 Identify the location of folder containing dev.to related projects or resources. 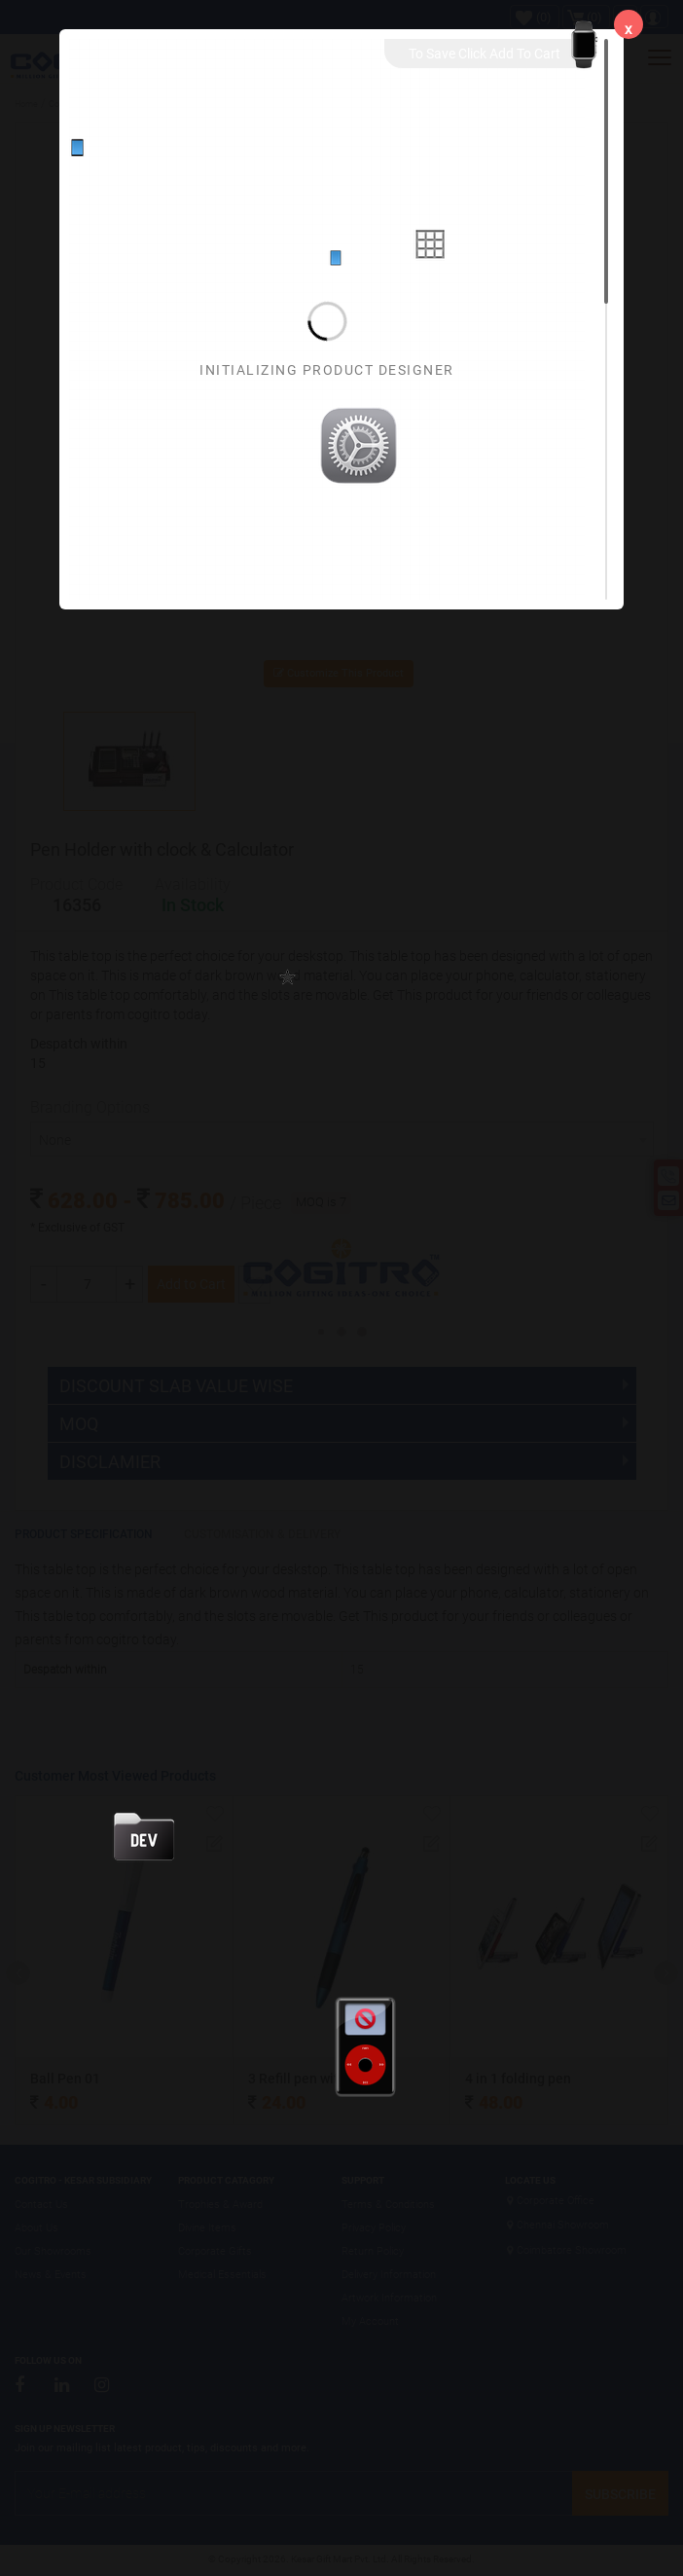
(144, 1838).